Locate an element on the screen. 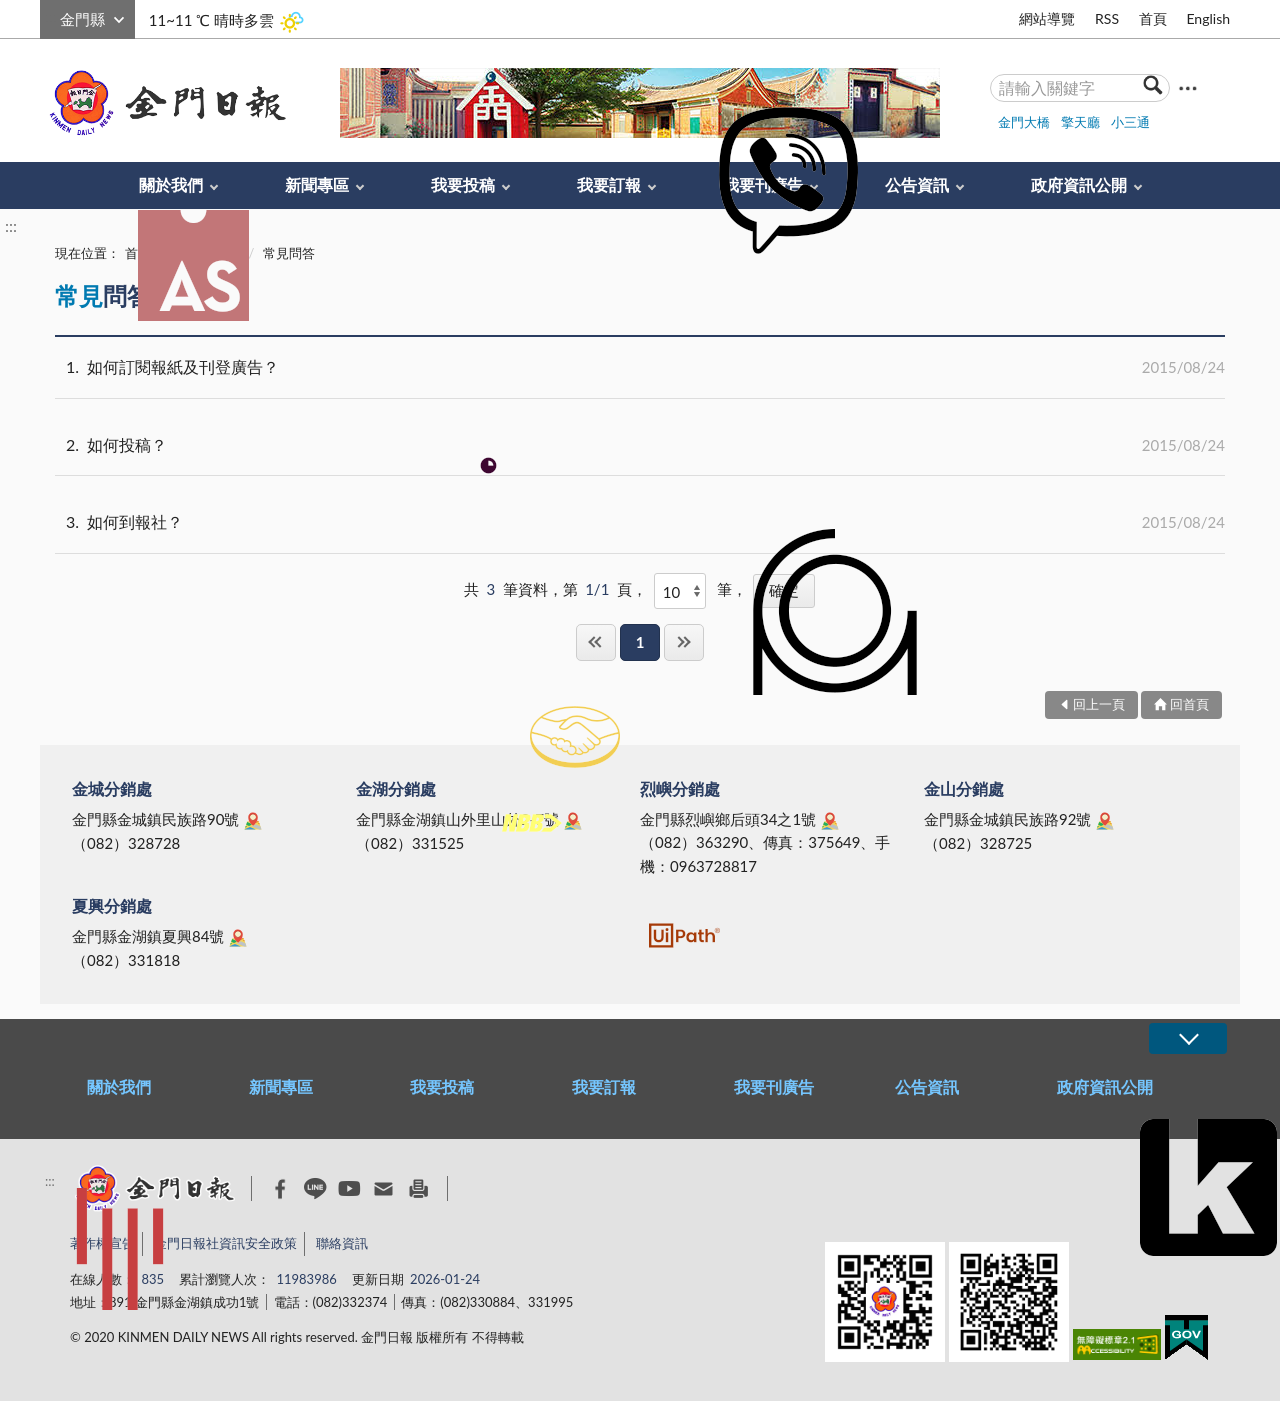 This screenshot has height=1401, width=1280. pay with mercado pago is located at coordinates (575, 737).